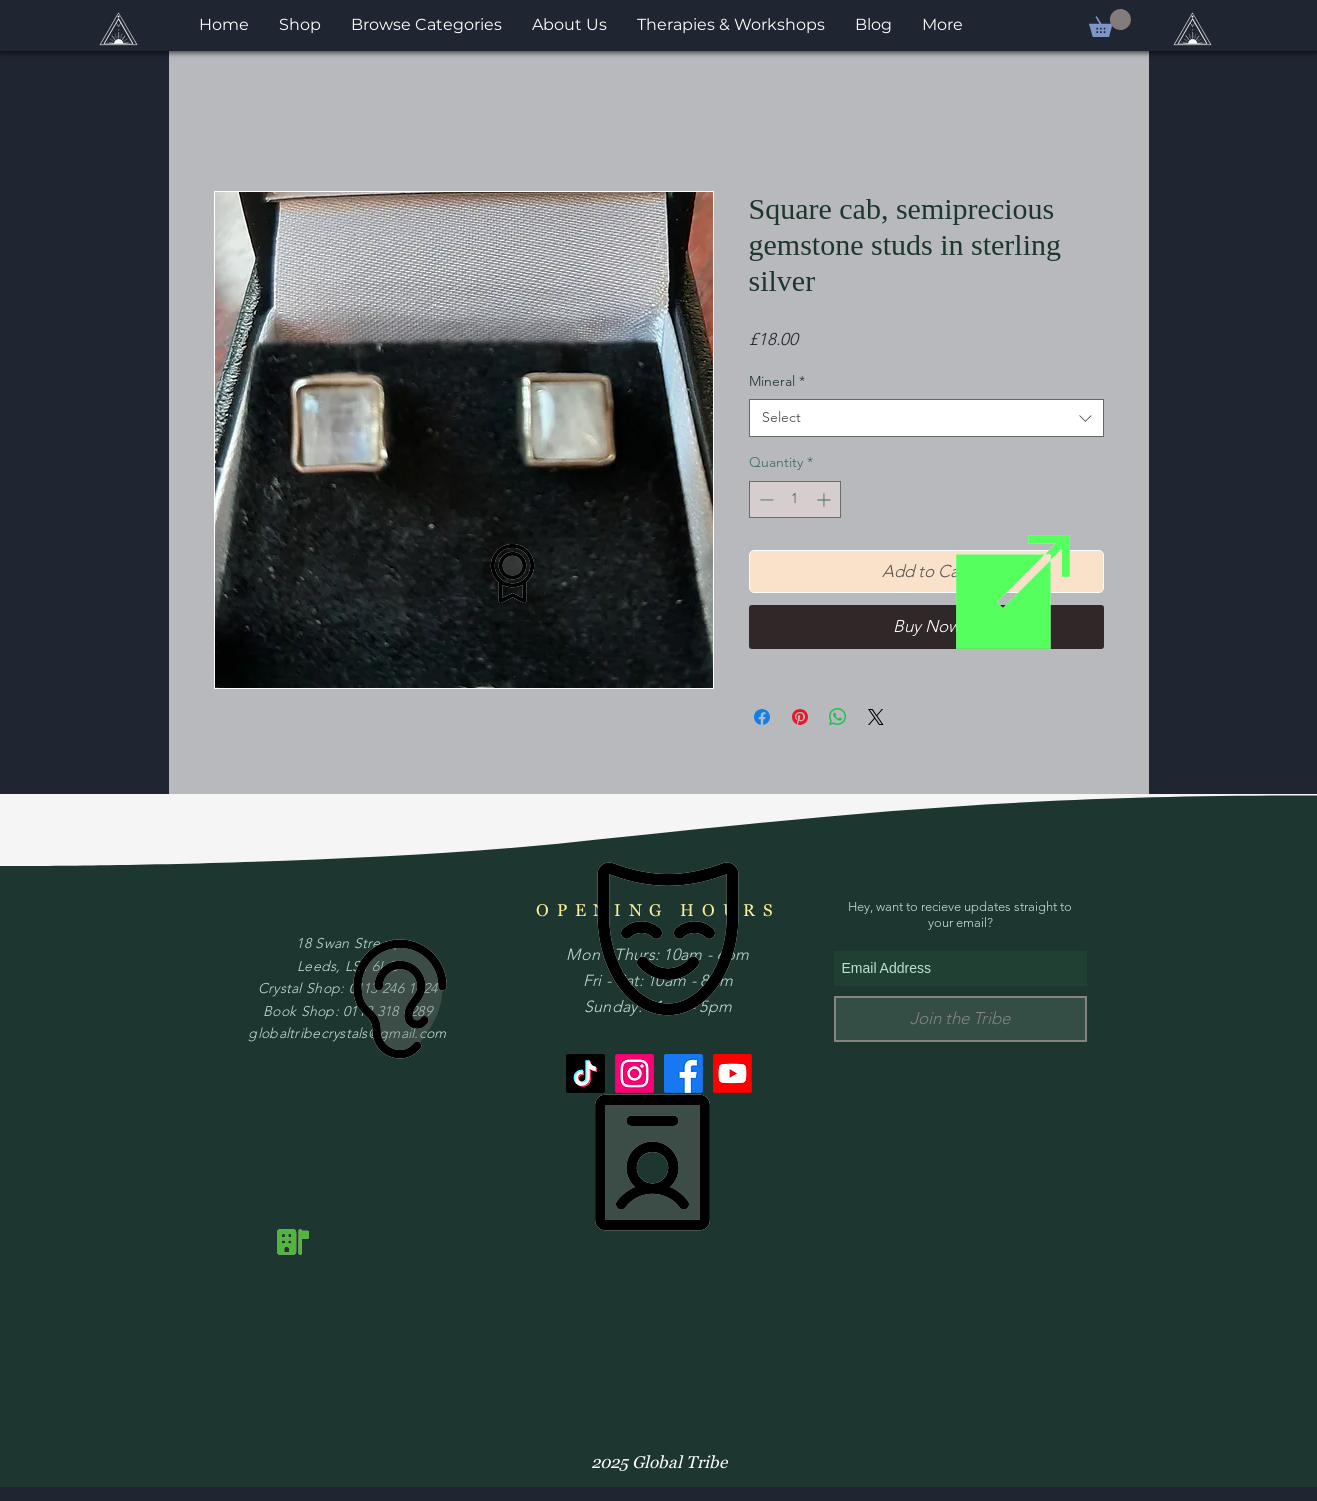 This screenshot has height=1501, width=1317. What do you see at coordinates (293, 1242) in the screenshot?
I see `view government or official building location` at bounding box center [293, 1242].